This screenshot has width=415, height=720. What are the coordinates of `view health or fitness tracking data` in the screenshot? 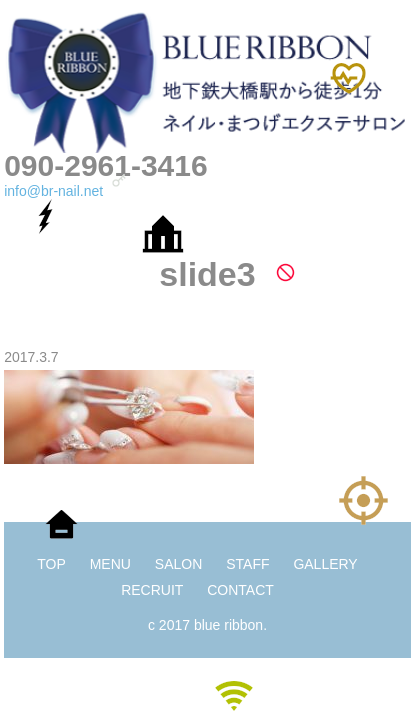 It's located at (349, 78).